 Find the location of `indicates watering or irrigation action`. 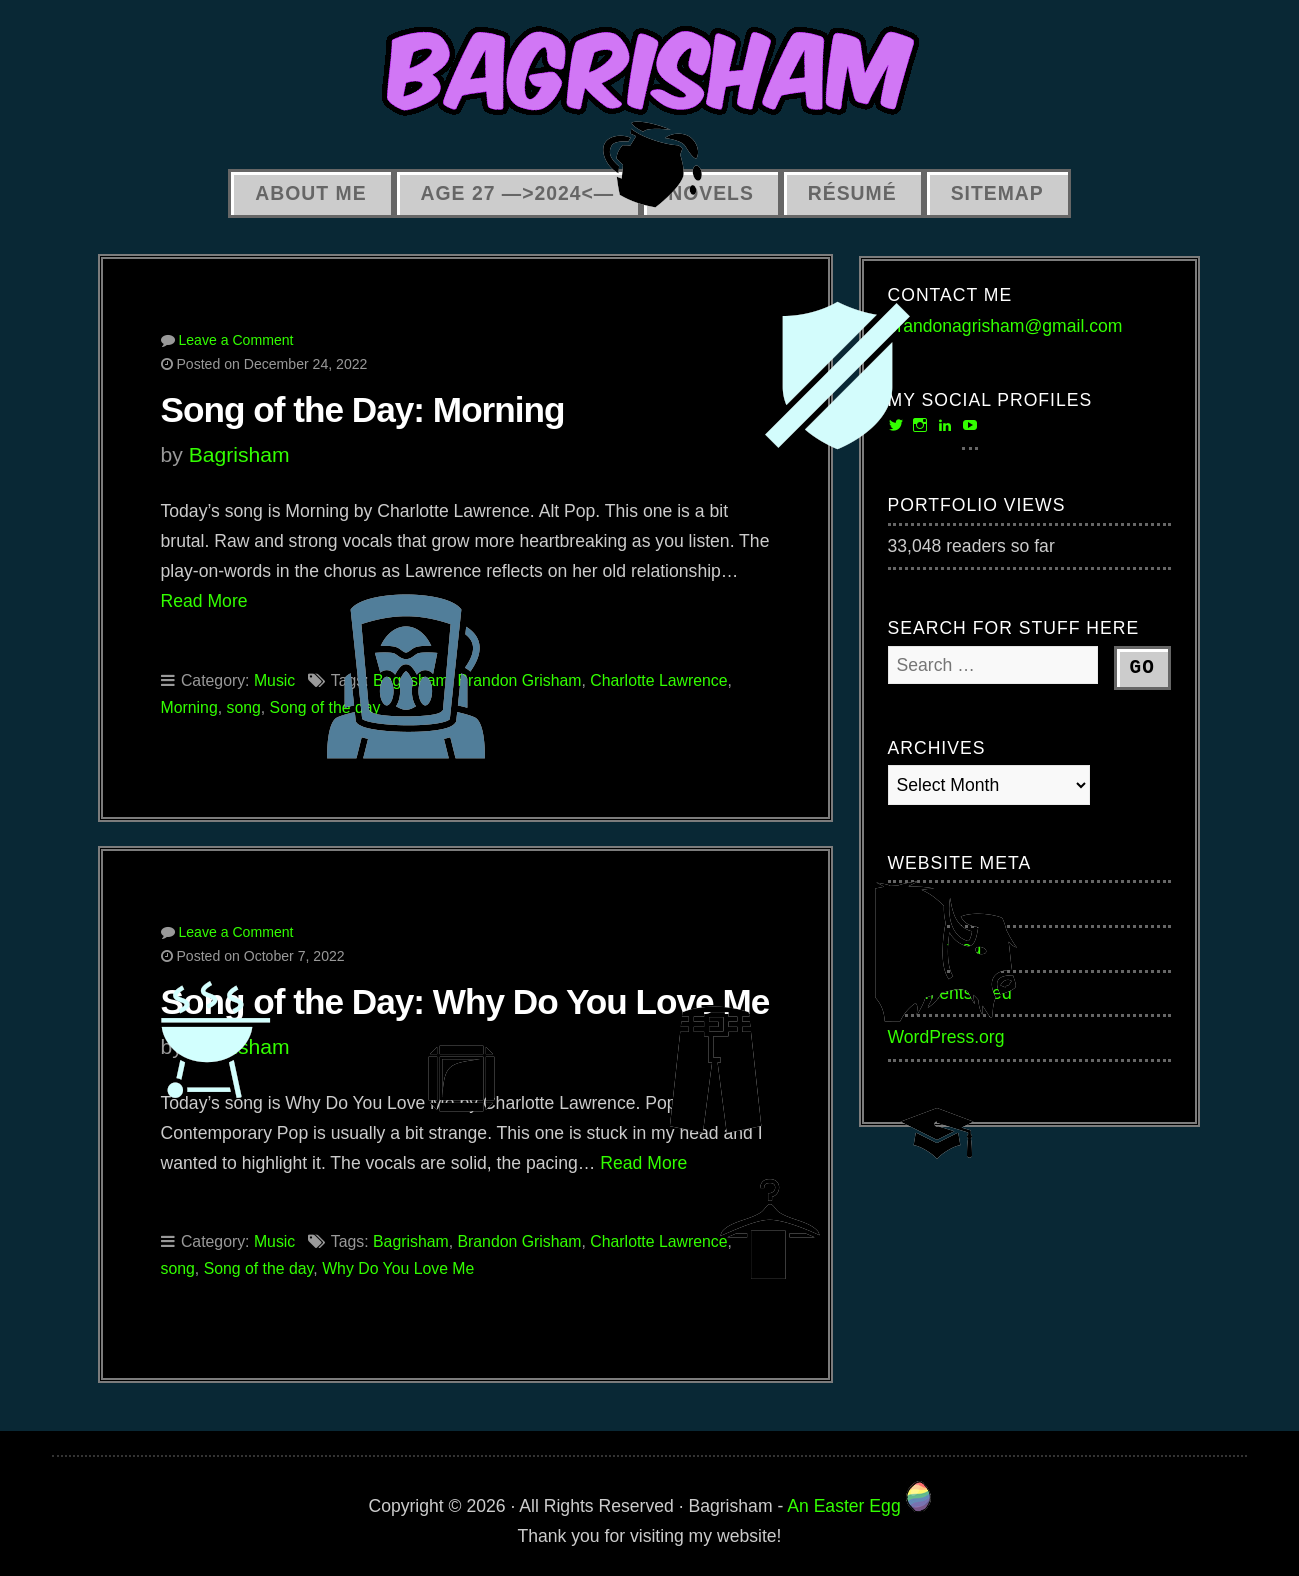

indicates watering or irrigation action is located at coordinates (652, 164).